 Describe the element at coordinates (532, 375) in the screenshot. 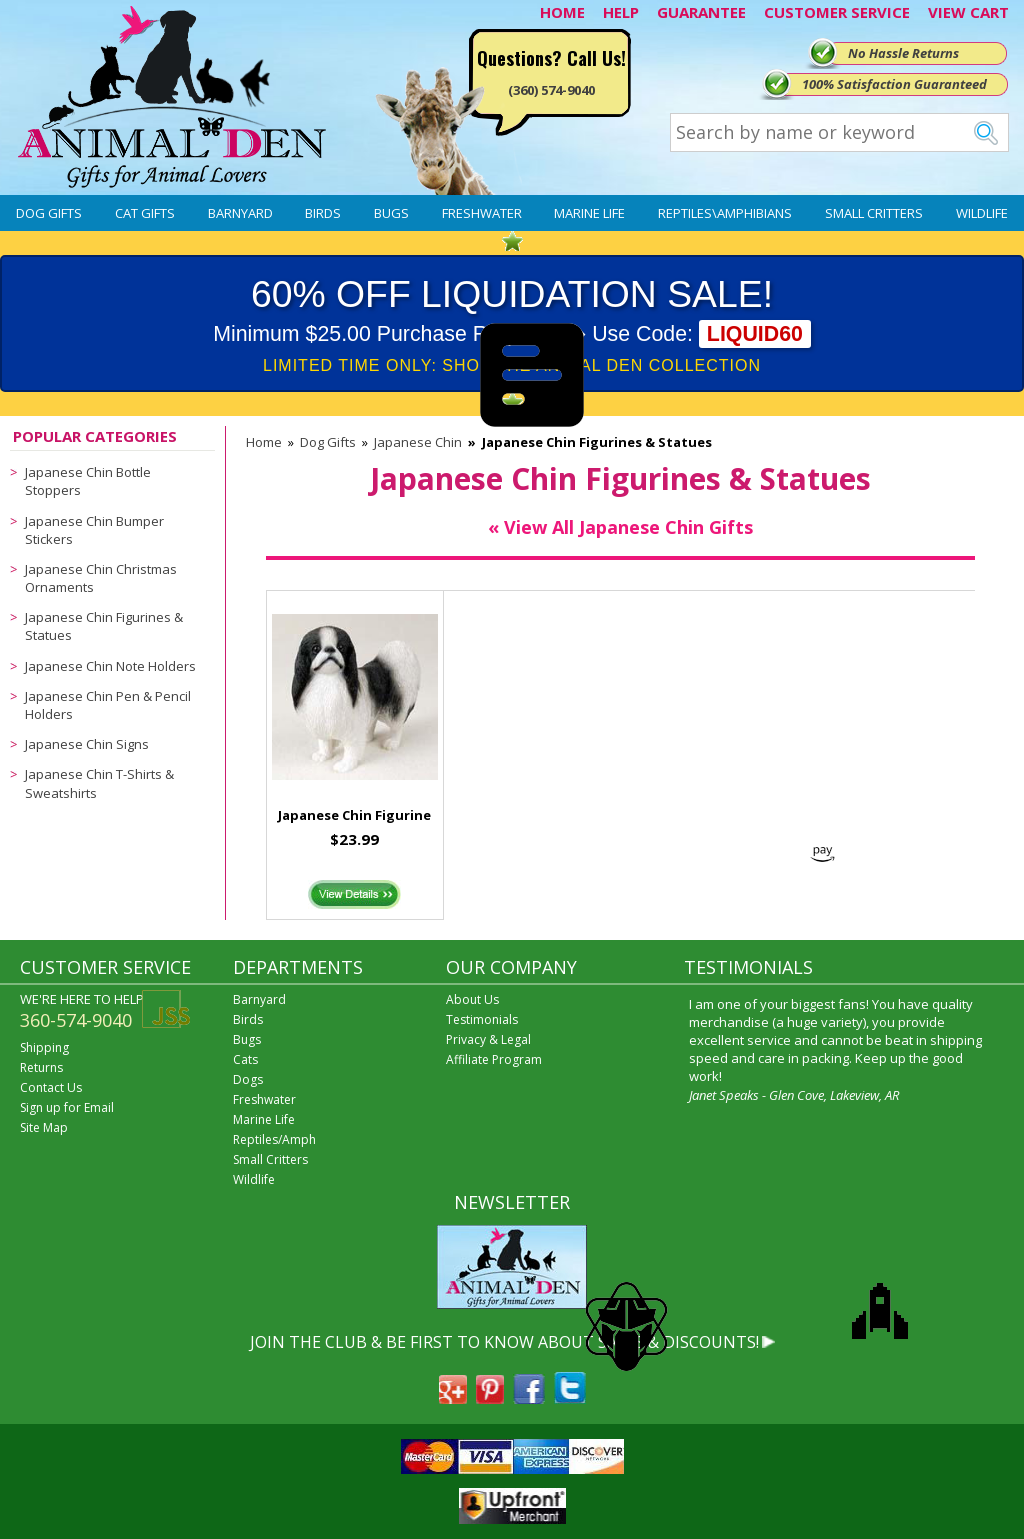

I see `view poll or survey results` at that location.